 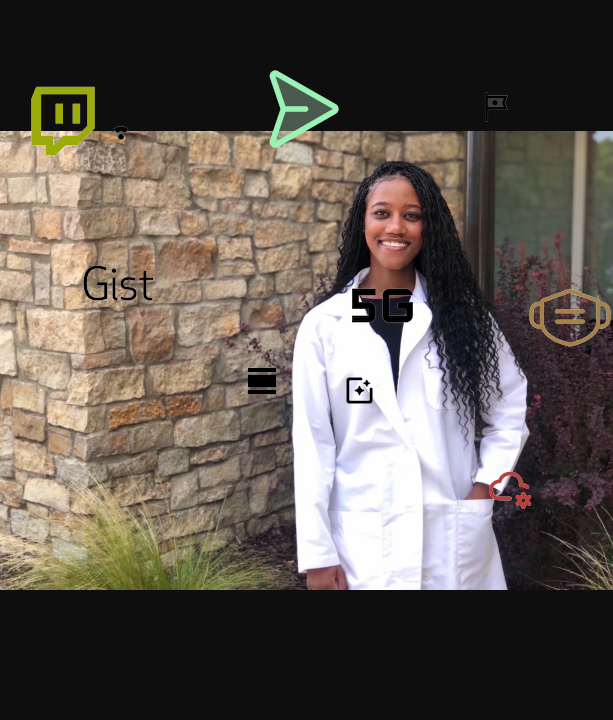 I want to click on send message, so click(x=300, y=109).